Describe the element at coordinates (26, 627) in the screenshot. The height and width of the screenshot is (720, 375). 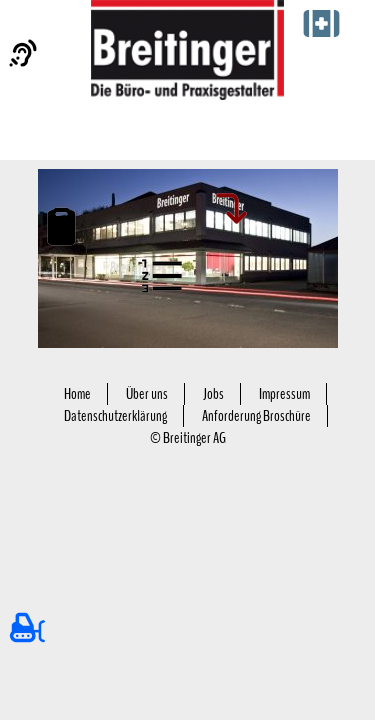
I see `indicates snow removal services active` at that location.